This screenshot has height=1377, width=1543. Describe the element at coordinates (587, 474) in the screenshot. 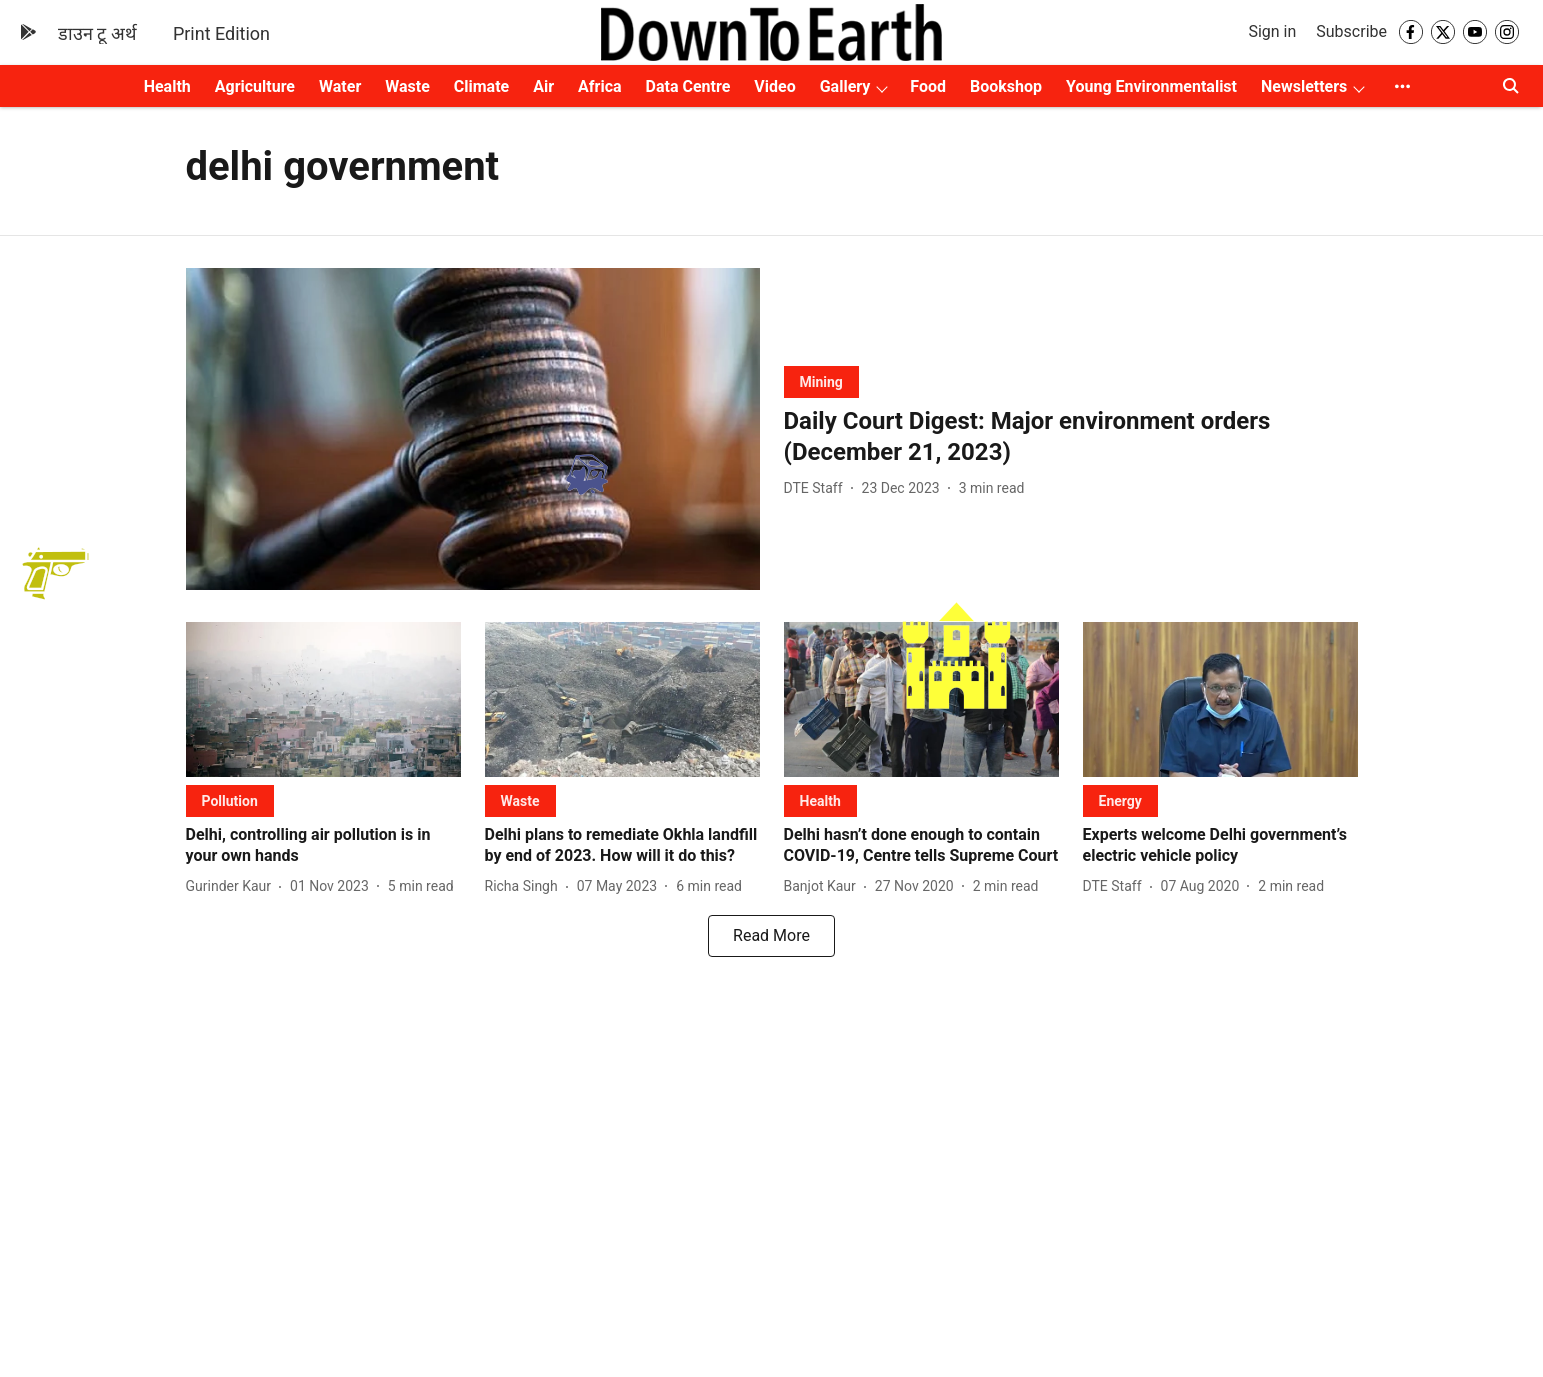

I see `indicates a cooling effect or freeze ability wearing off` at that location.